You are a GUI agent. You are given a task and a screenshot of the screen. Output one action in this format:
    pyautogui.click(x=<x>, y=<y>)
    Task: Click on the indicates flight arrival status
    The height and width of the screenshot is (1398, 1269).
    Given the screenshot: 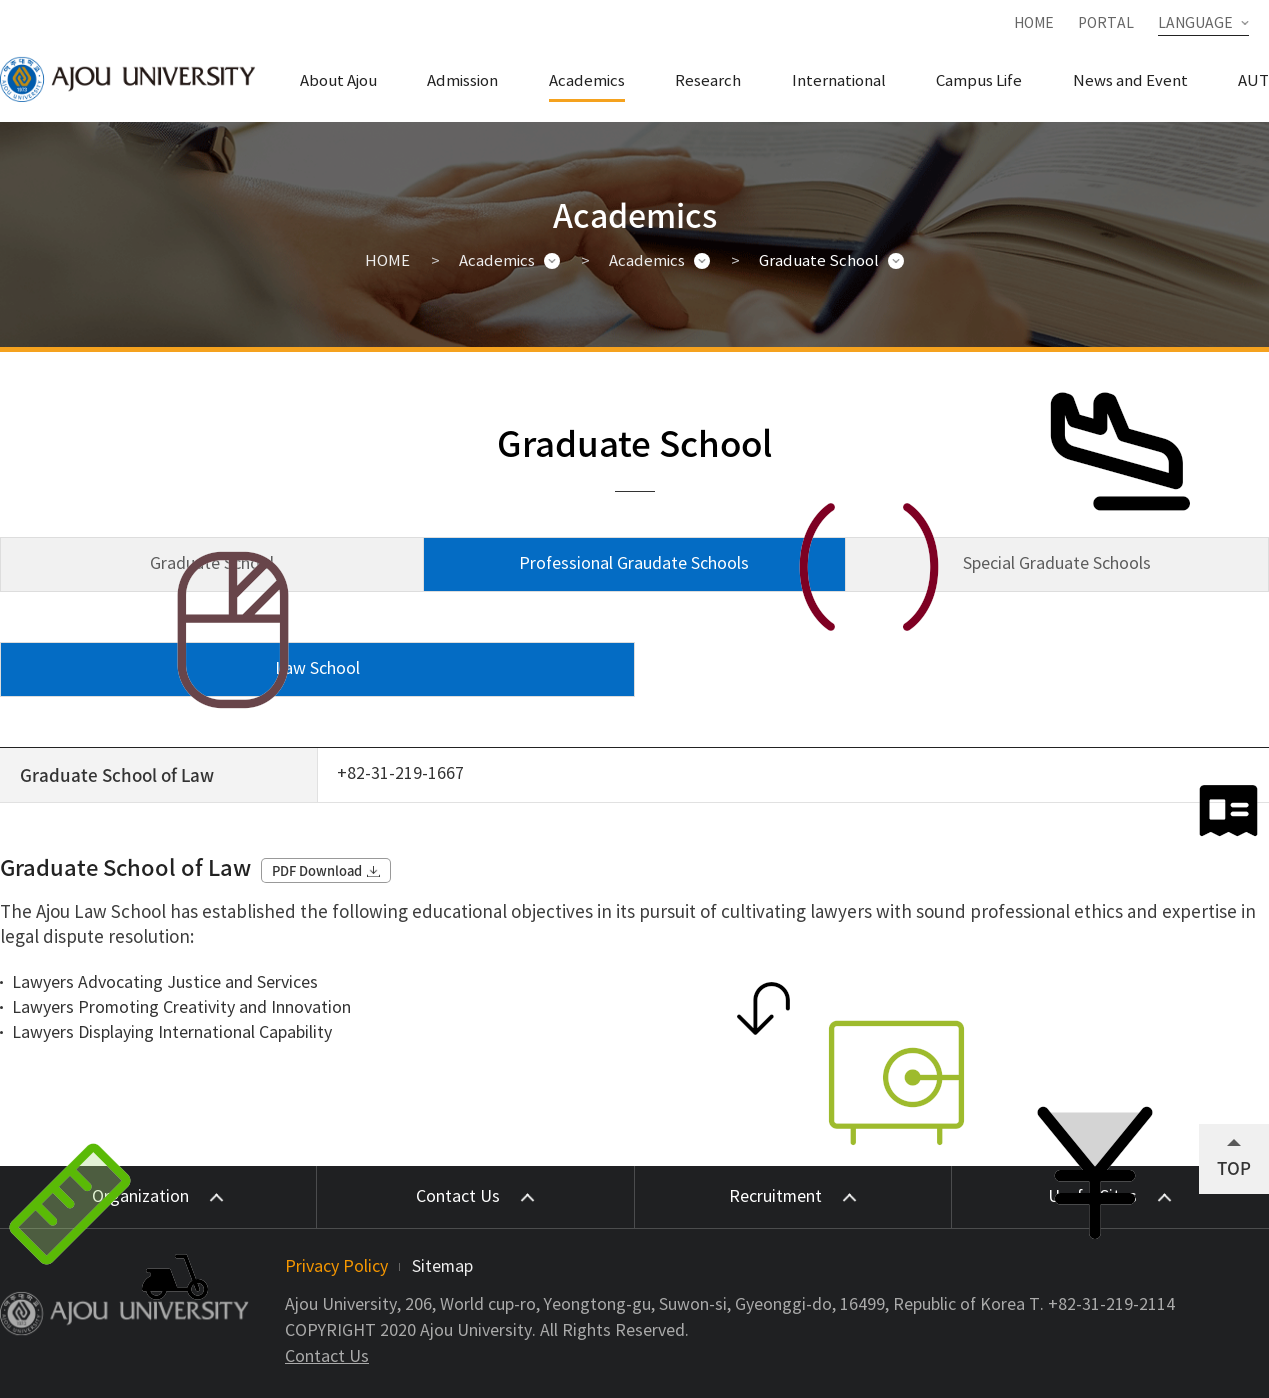 What is the action you would take?
    pyautogui.click(x=1114, y=451)
    